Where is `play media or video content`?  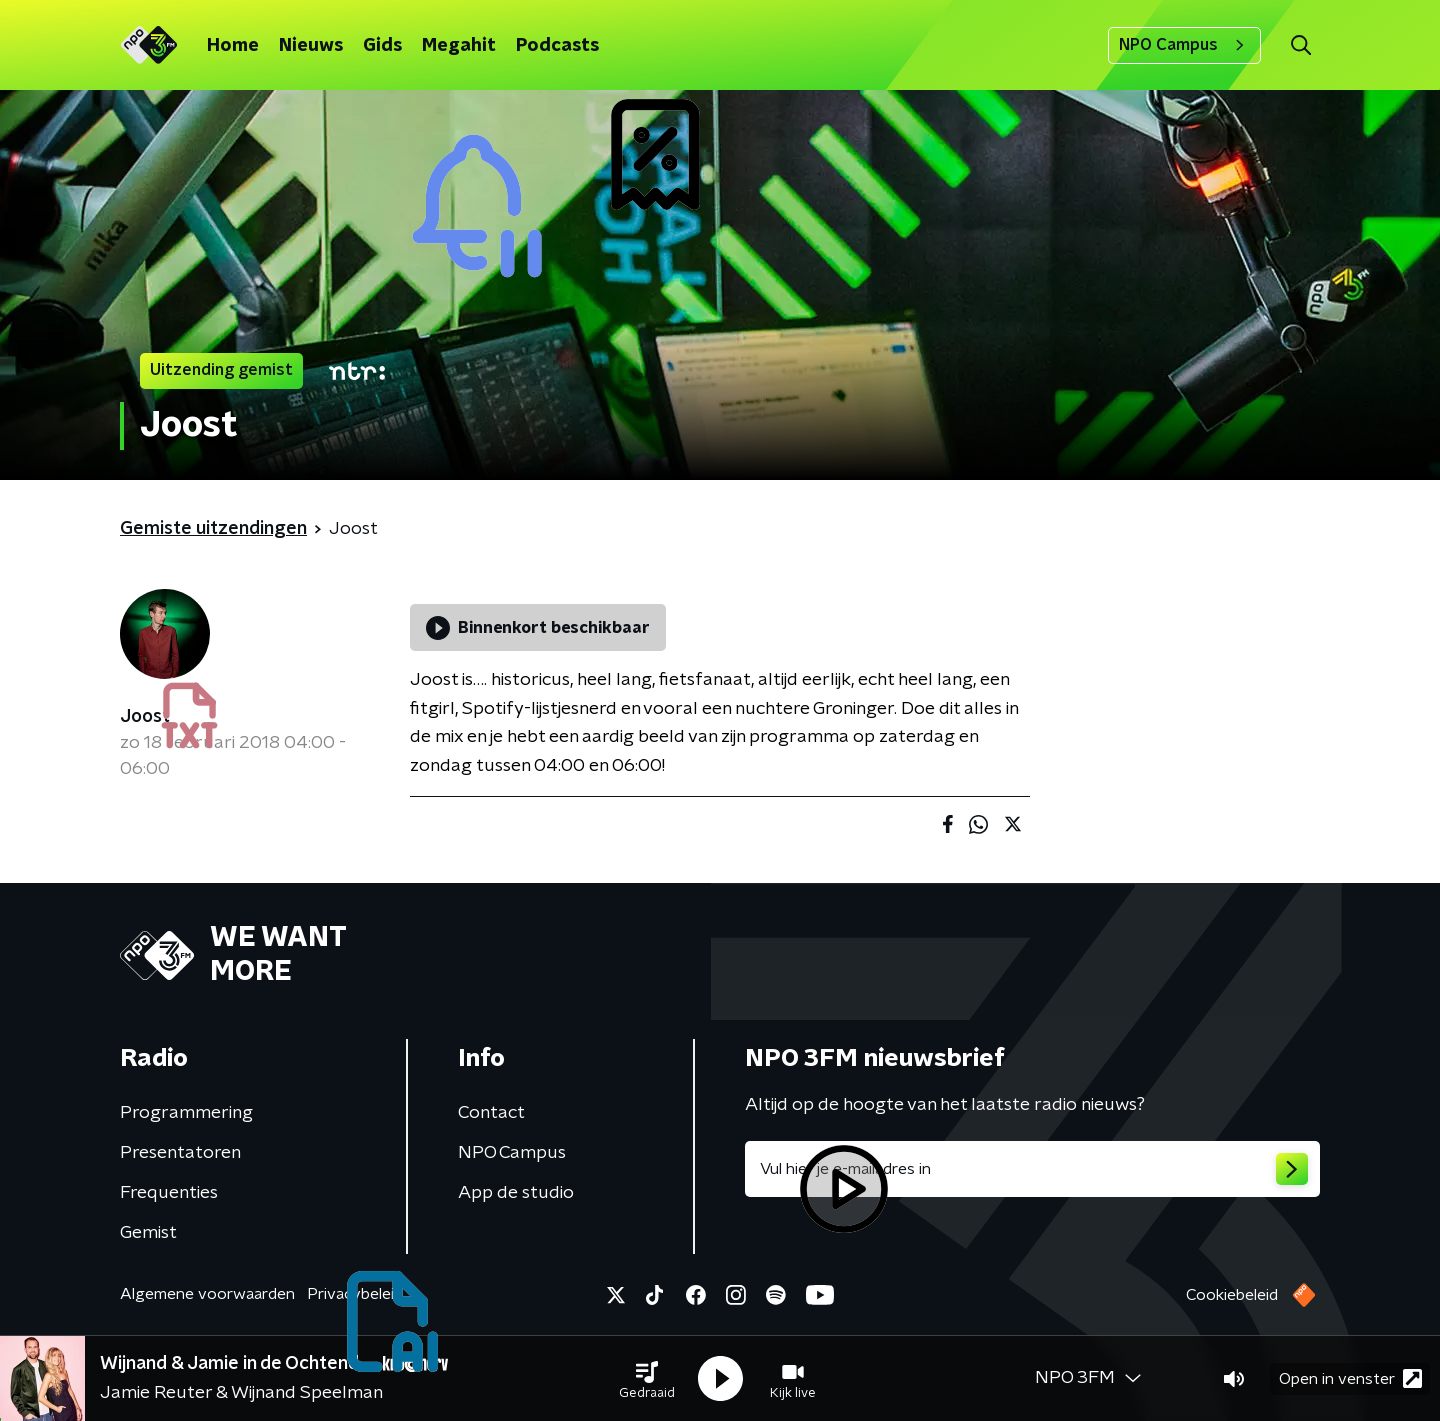 play media or video content is located at coordinates (844, 1189).